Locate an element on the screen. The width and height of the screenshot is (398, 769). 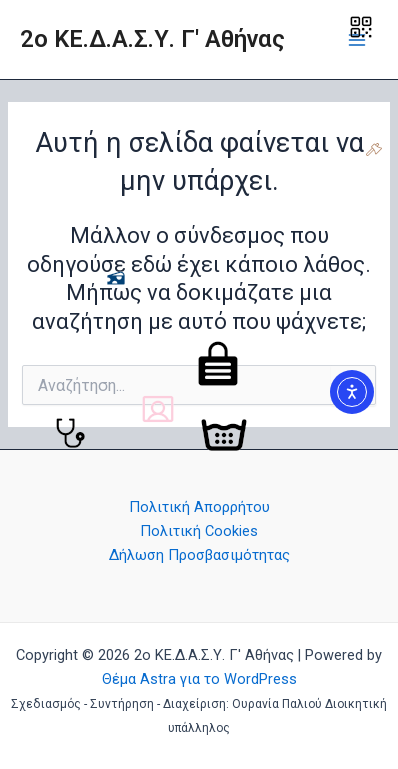
wash at high temperature (6 dots) laundry care symbol is located at coordinates (224, 435).